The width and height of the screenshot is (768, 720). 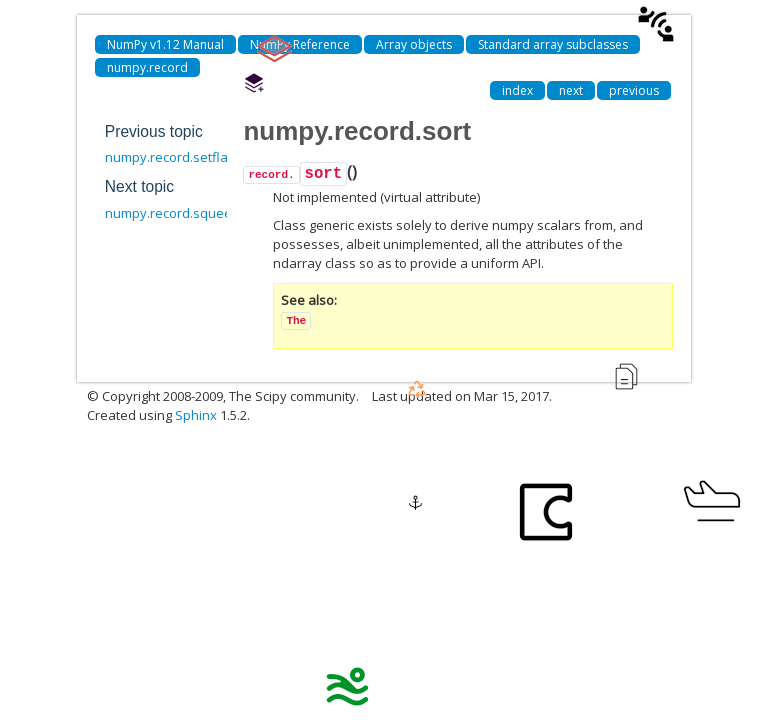 What do you see at coordinates (546, 512) in the screenshot?
I see `open coda document` at bounding box center [546, 512].